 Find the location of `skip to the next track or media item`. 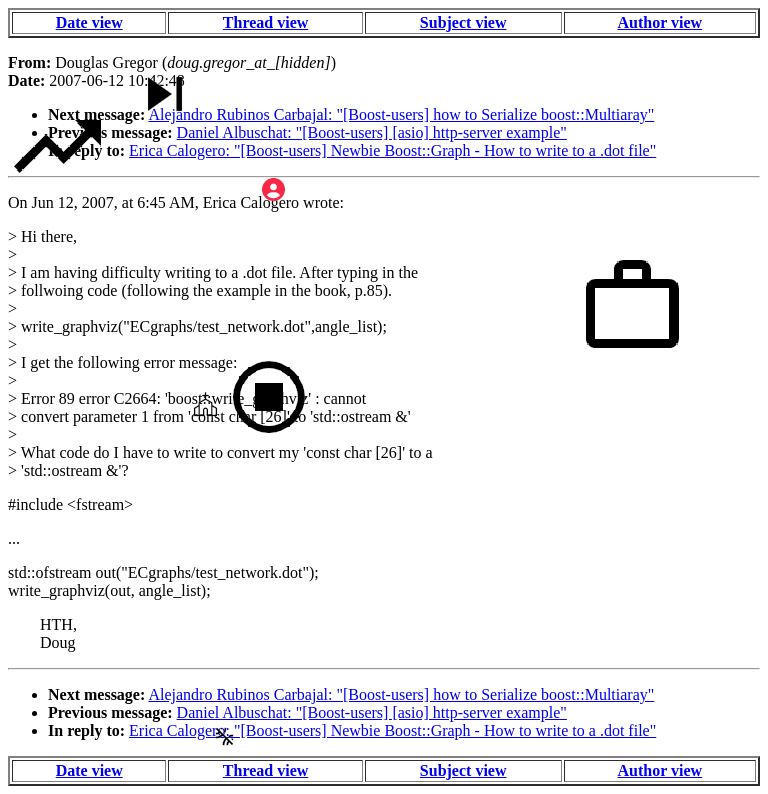

skip to the next track or media item is located at coordinates (165, 94).